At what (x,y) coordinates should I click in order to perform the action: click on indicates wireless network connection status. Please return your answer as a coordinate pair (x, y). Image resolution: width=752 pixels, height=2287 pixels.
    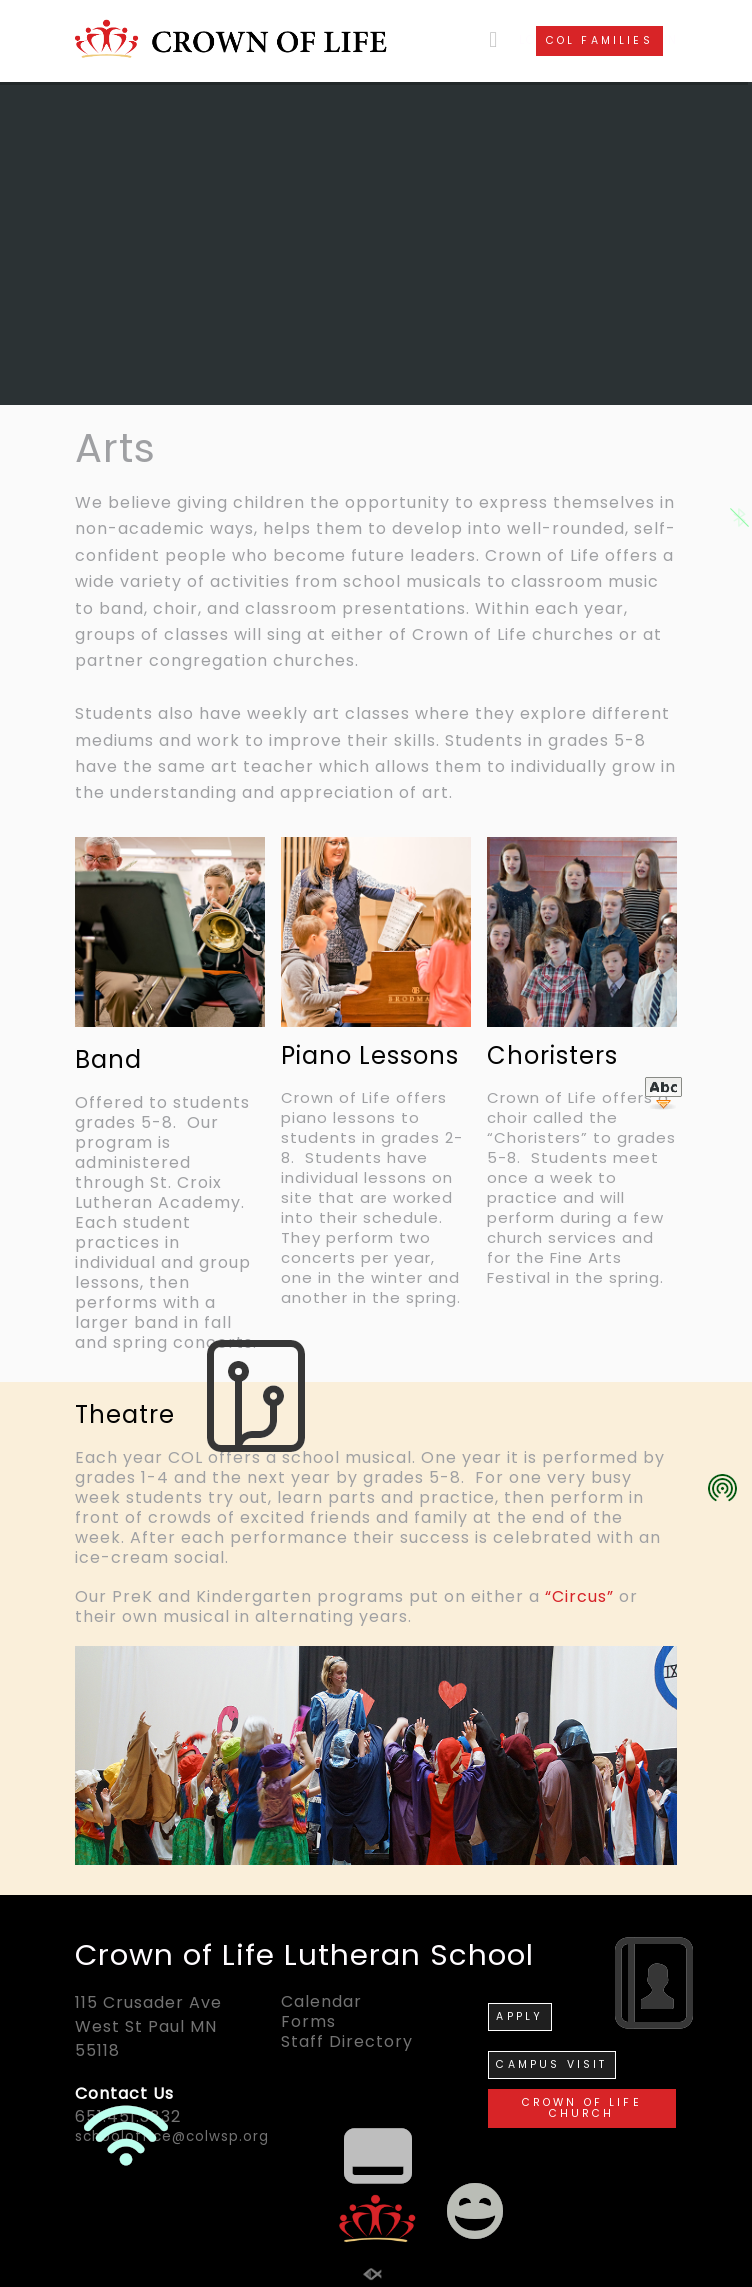
    Looking at the image, I should click on (126, 2134).